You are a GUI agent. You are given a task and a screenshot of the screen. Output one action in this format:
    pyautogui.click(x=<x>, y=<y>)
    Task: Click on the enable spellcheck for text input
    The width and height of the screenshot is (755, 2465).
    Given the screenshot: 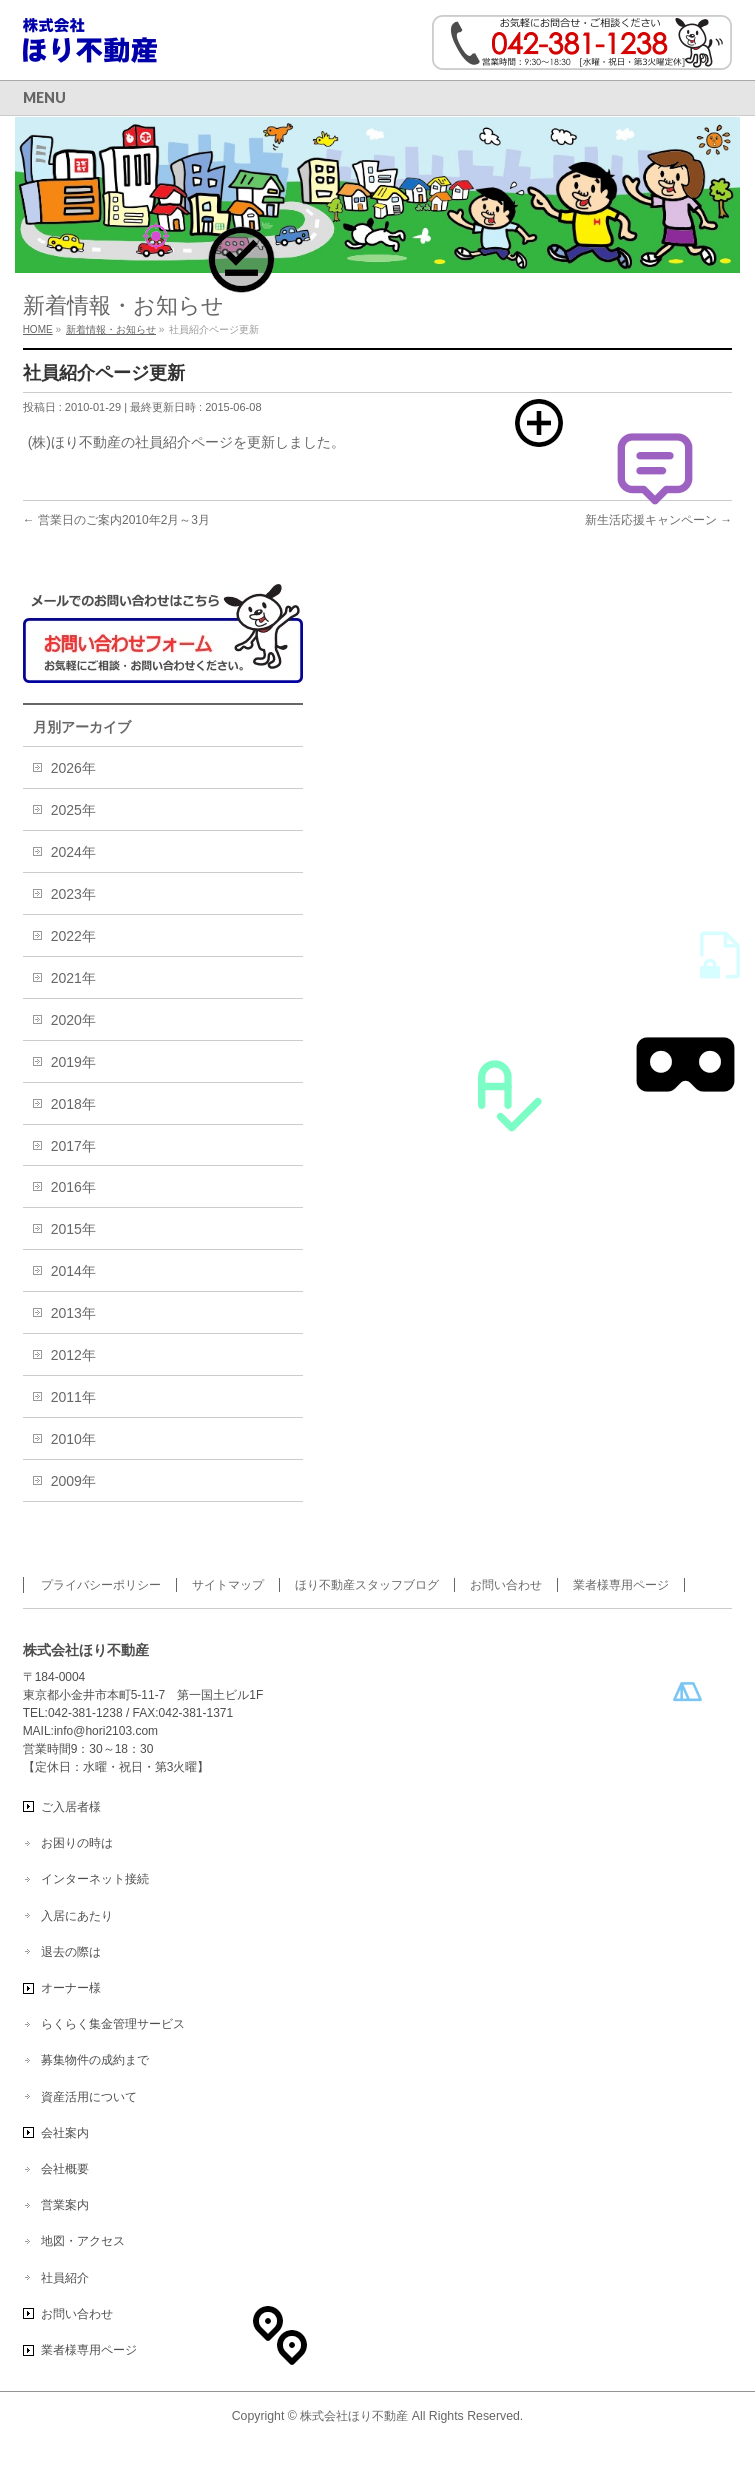 What is the action you would take?
    pyautogui.click(x=508, y=1094)
    